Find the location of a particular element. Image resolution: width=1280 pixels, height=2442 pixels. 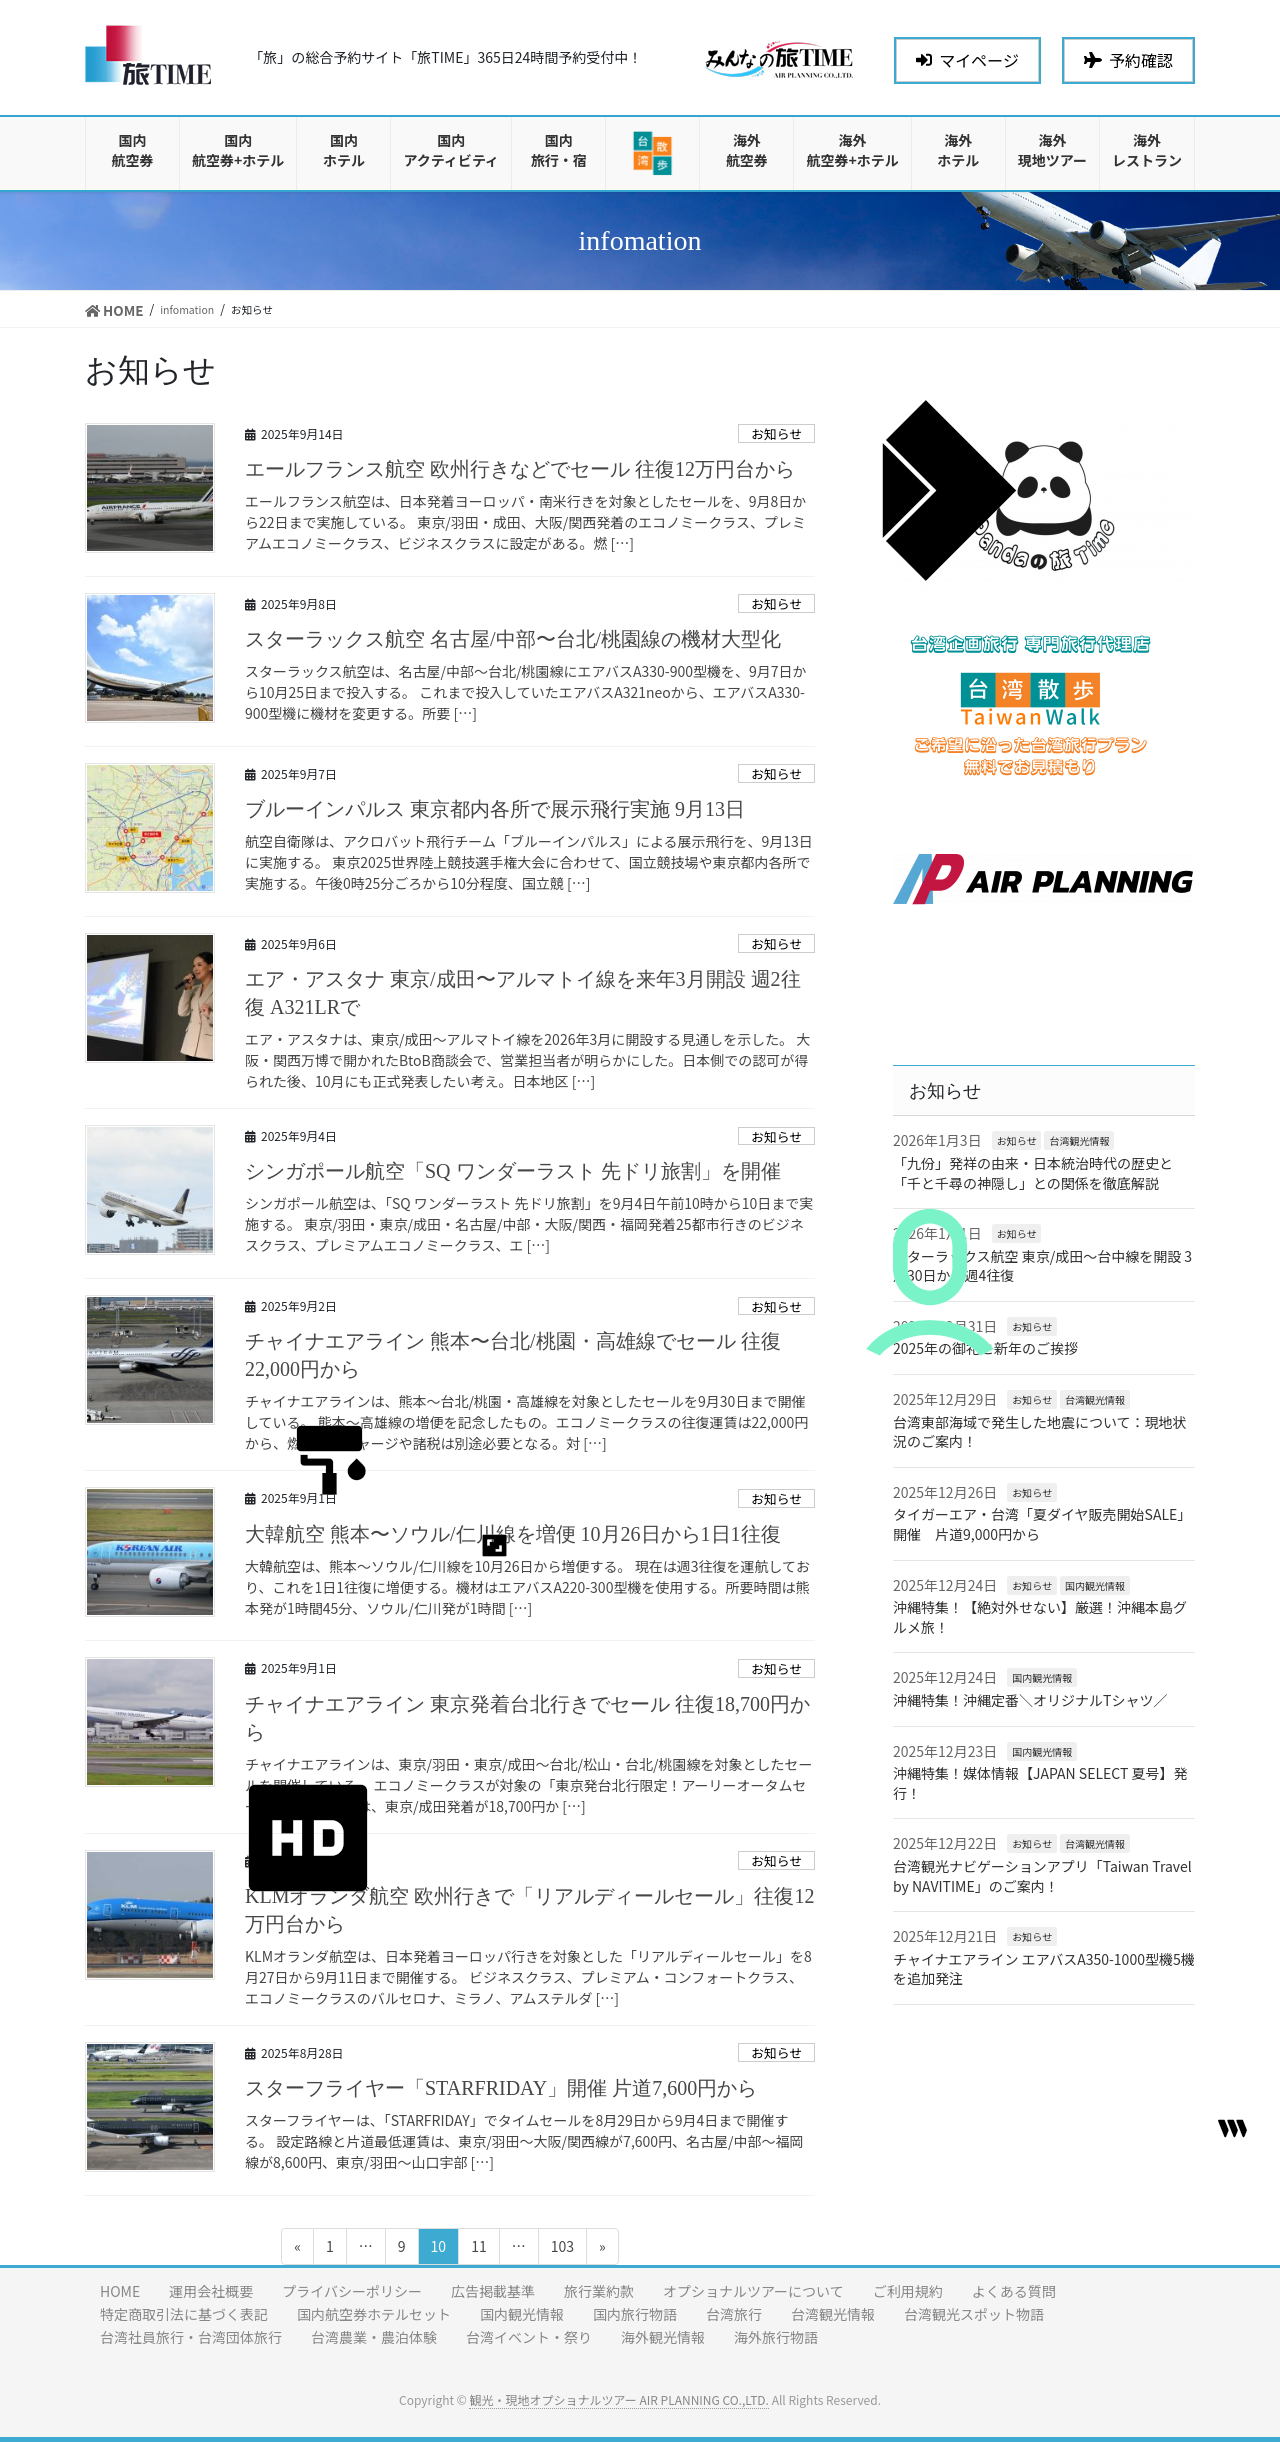

access painting or drawing tools is located at coordinates (329, 1458).